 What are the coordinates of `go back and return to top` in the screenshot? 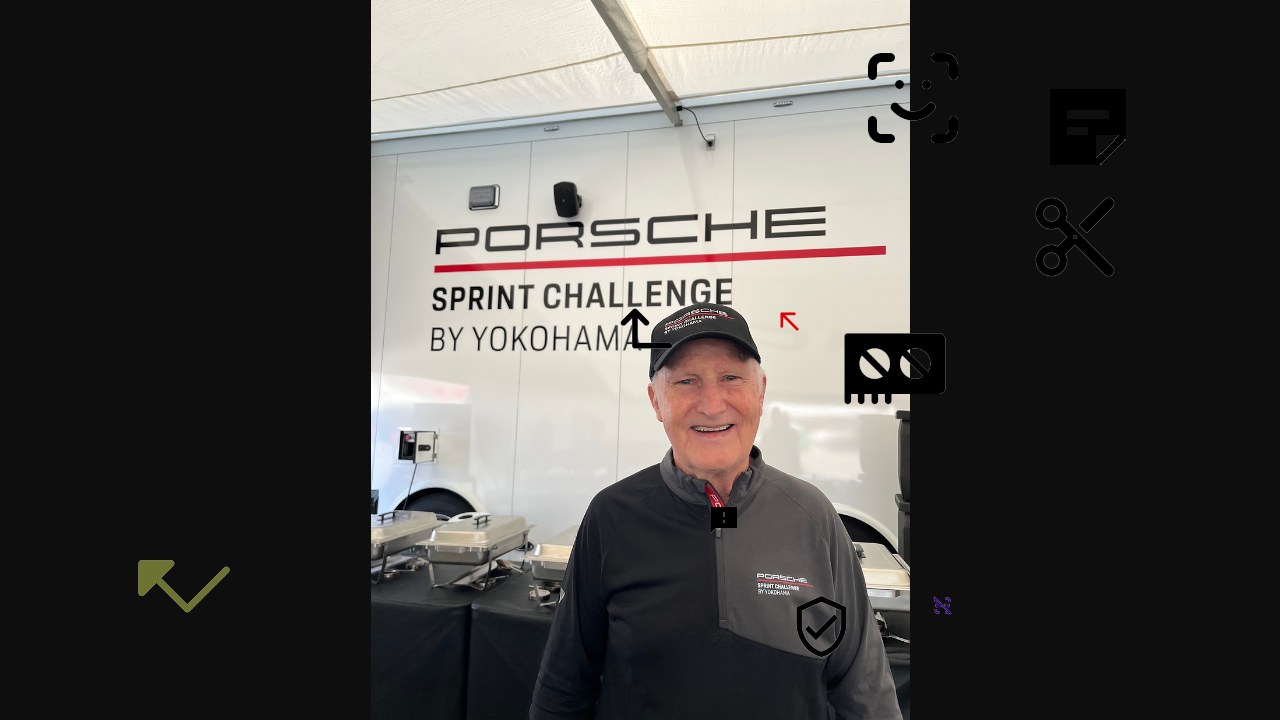 It's located at (644, 330).